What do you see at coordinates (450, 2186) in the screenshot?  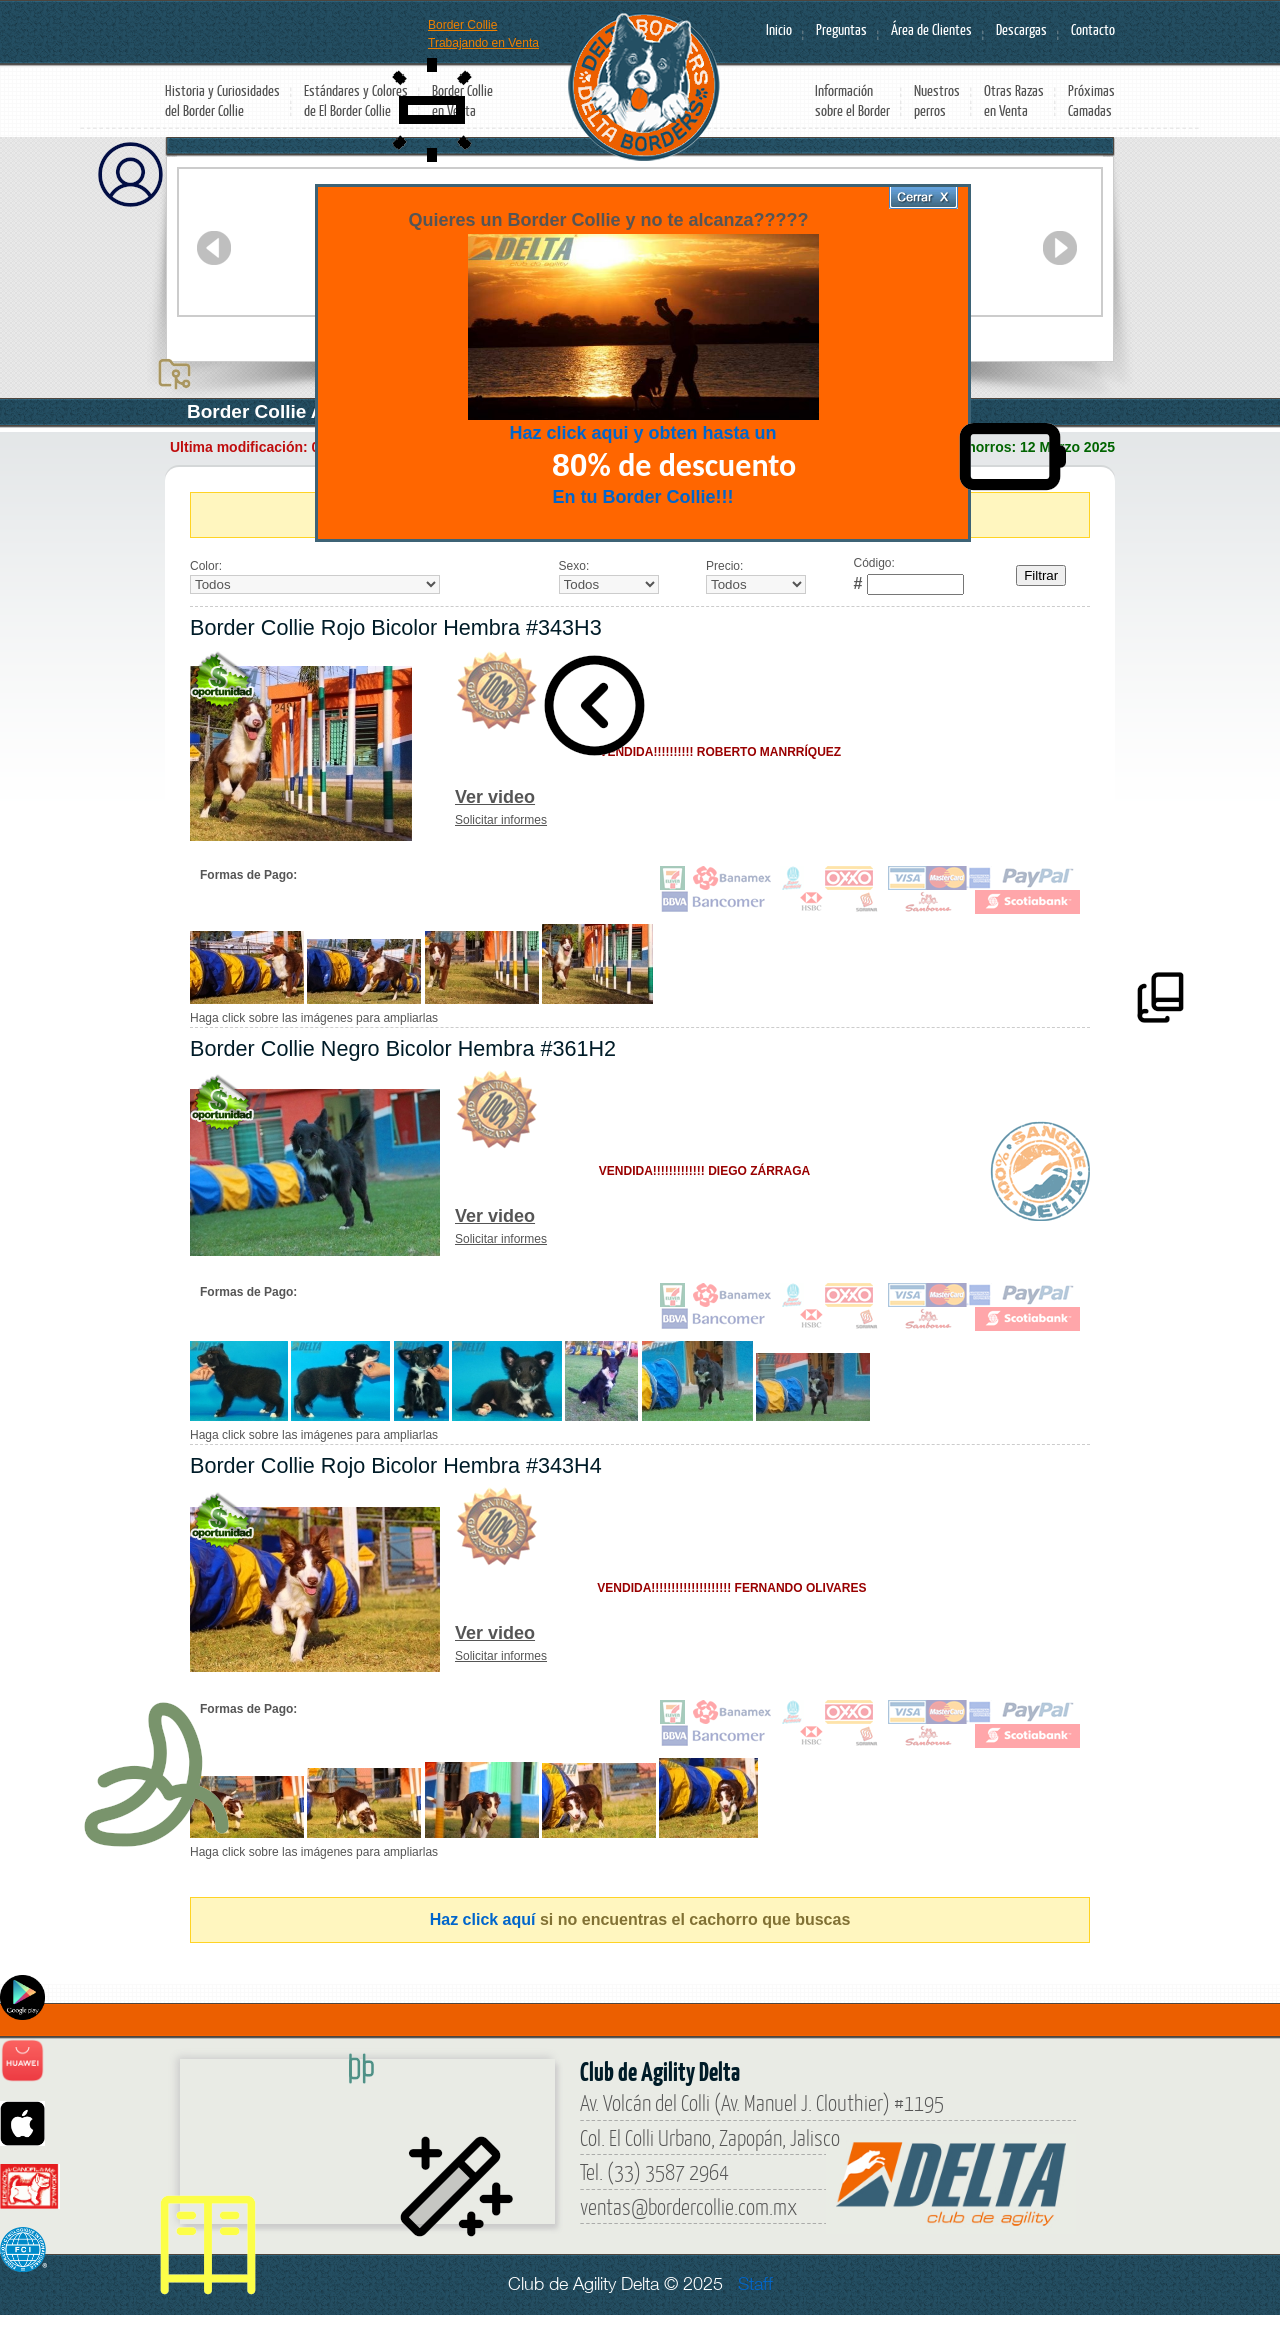 I see `apply auto-enhance or smart adjustments` at bounding box center [450, 2186].